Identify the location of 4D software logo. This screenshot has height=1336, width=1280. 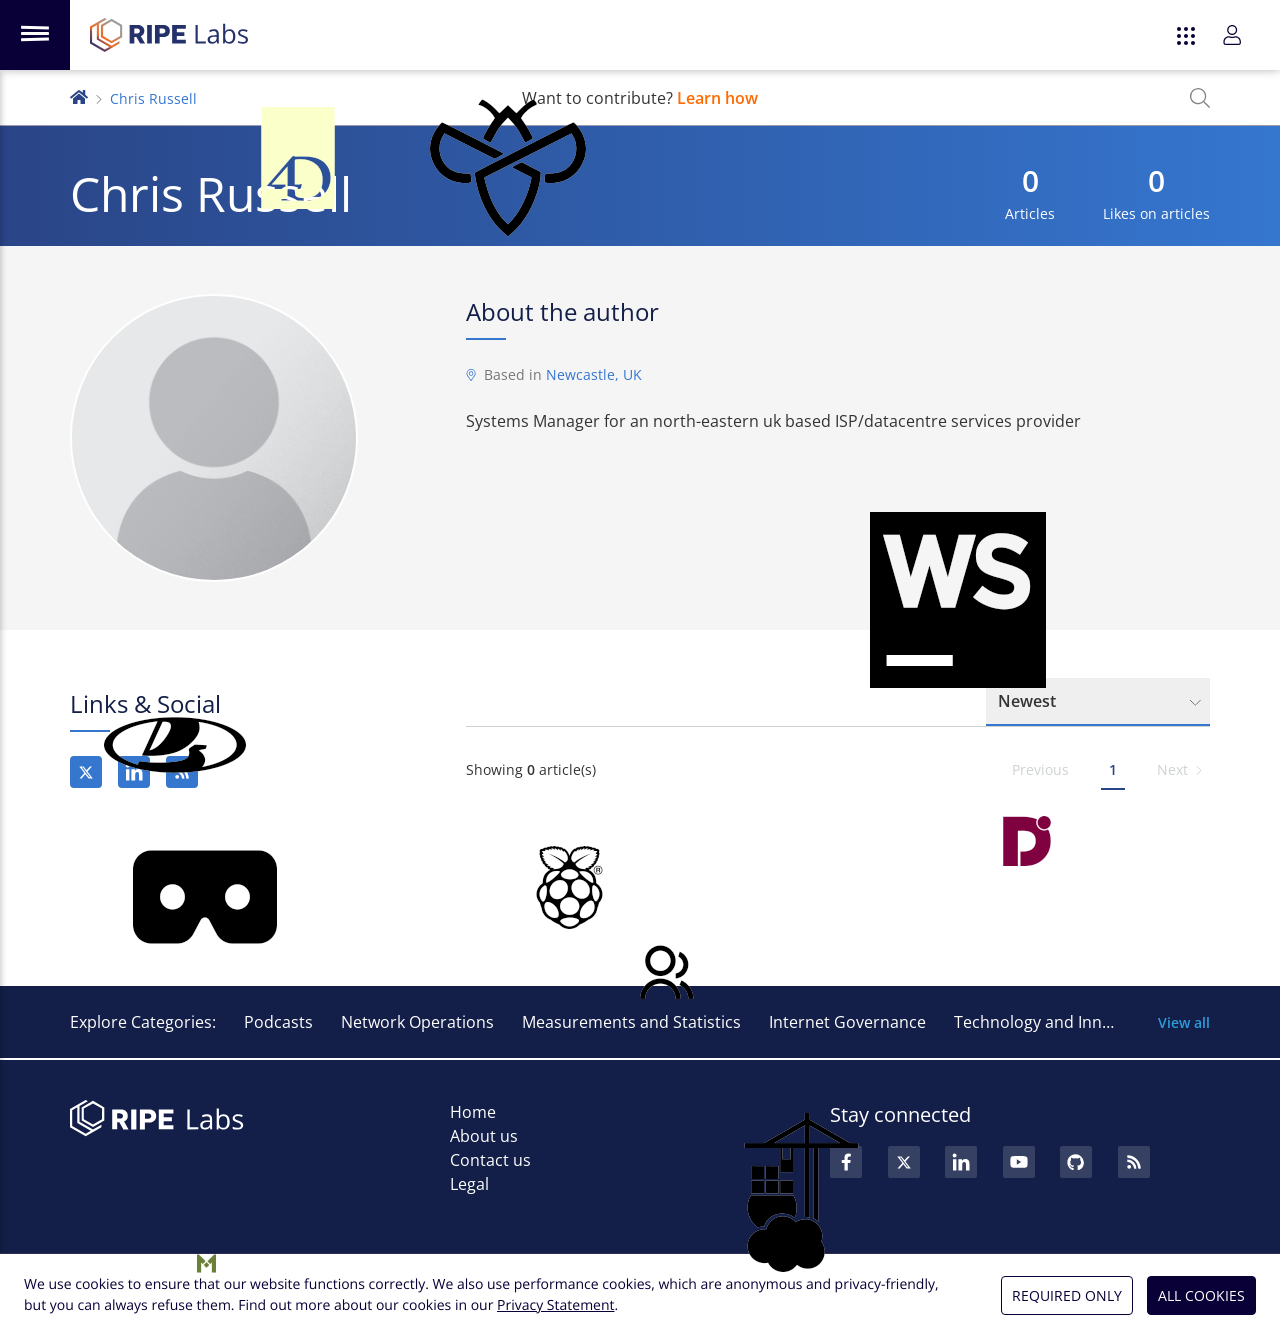
(298, 158).